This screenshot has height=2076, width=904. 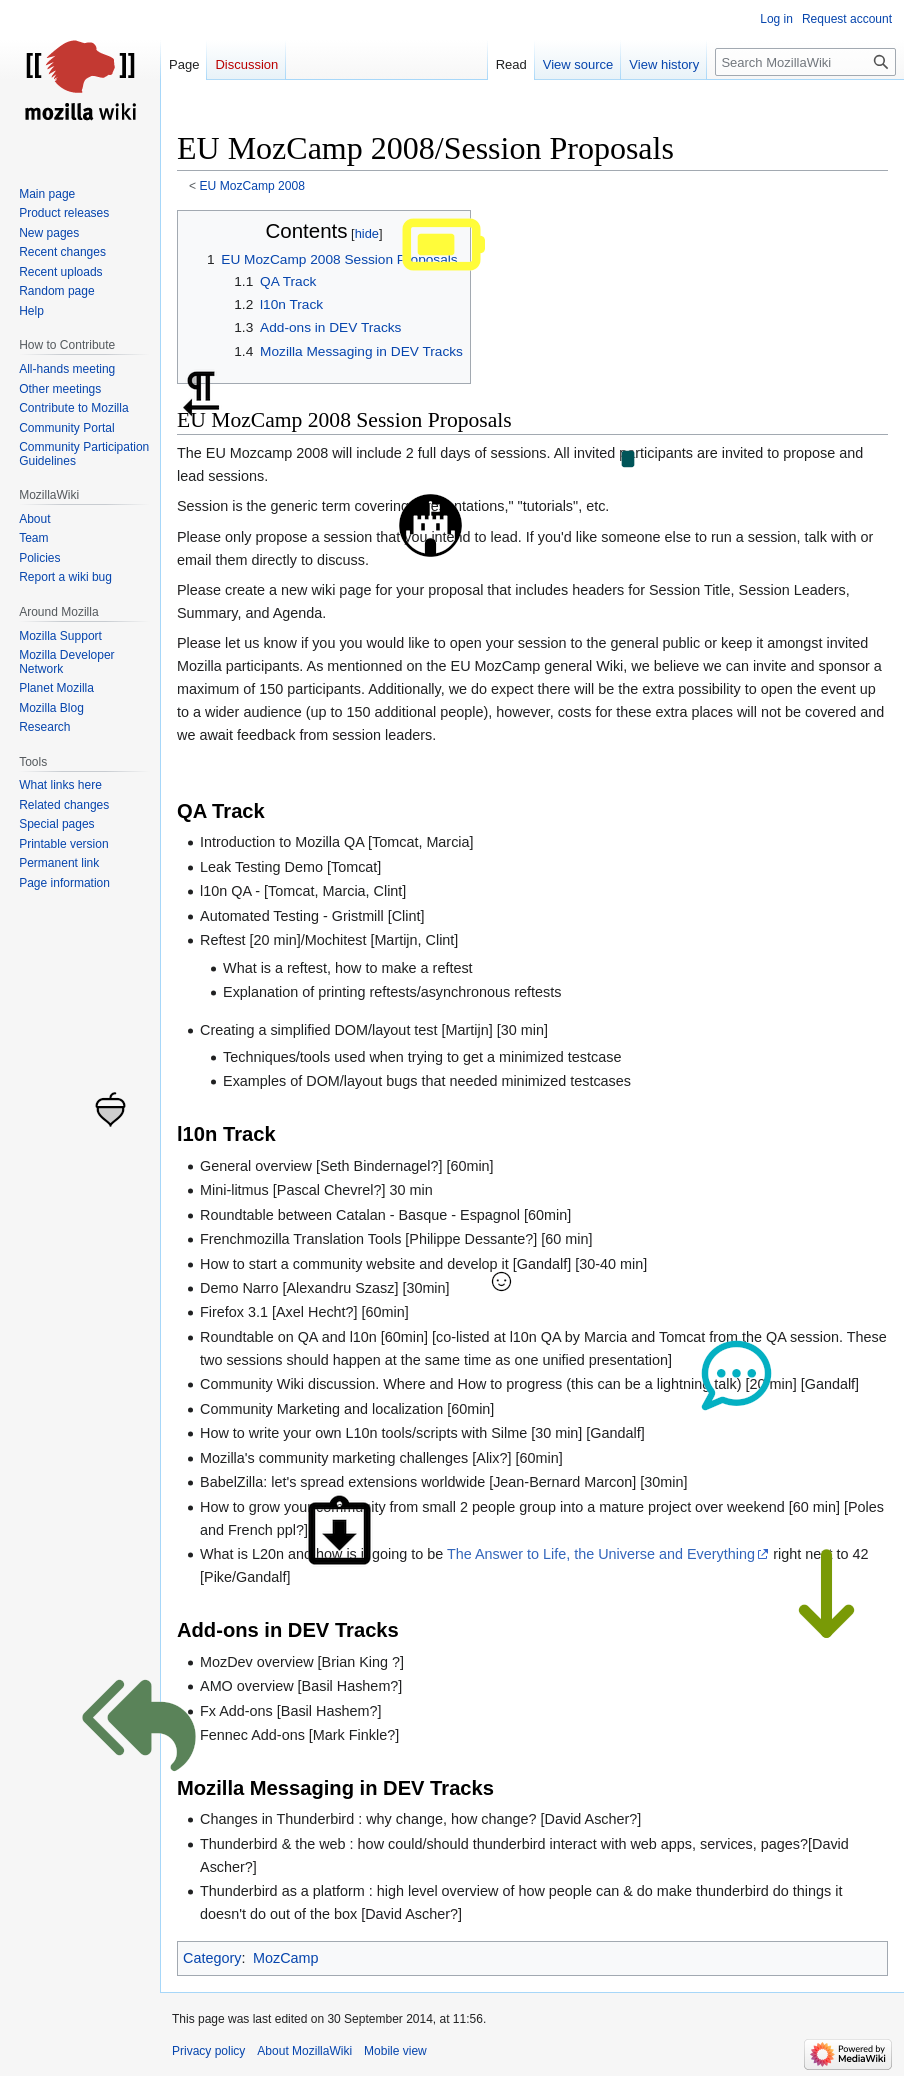 I want to click on reply all to an email or message, so click(x=139, y=1727).